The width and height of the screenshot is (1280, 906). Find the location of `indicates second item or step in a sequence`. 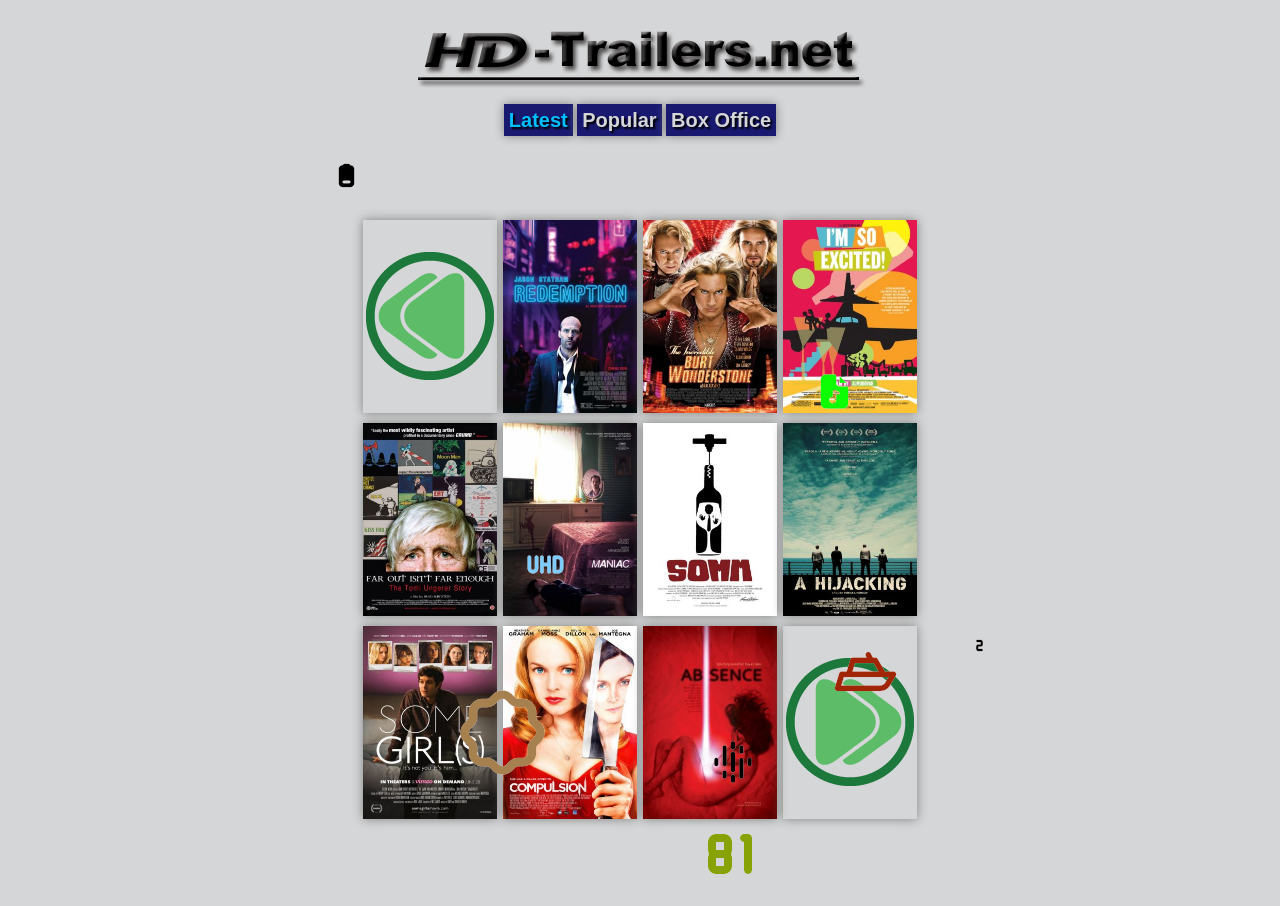

indicates second item or step in a sequence is located at coordinates (979, 645).